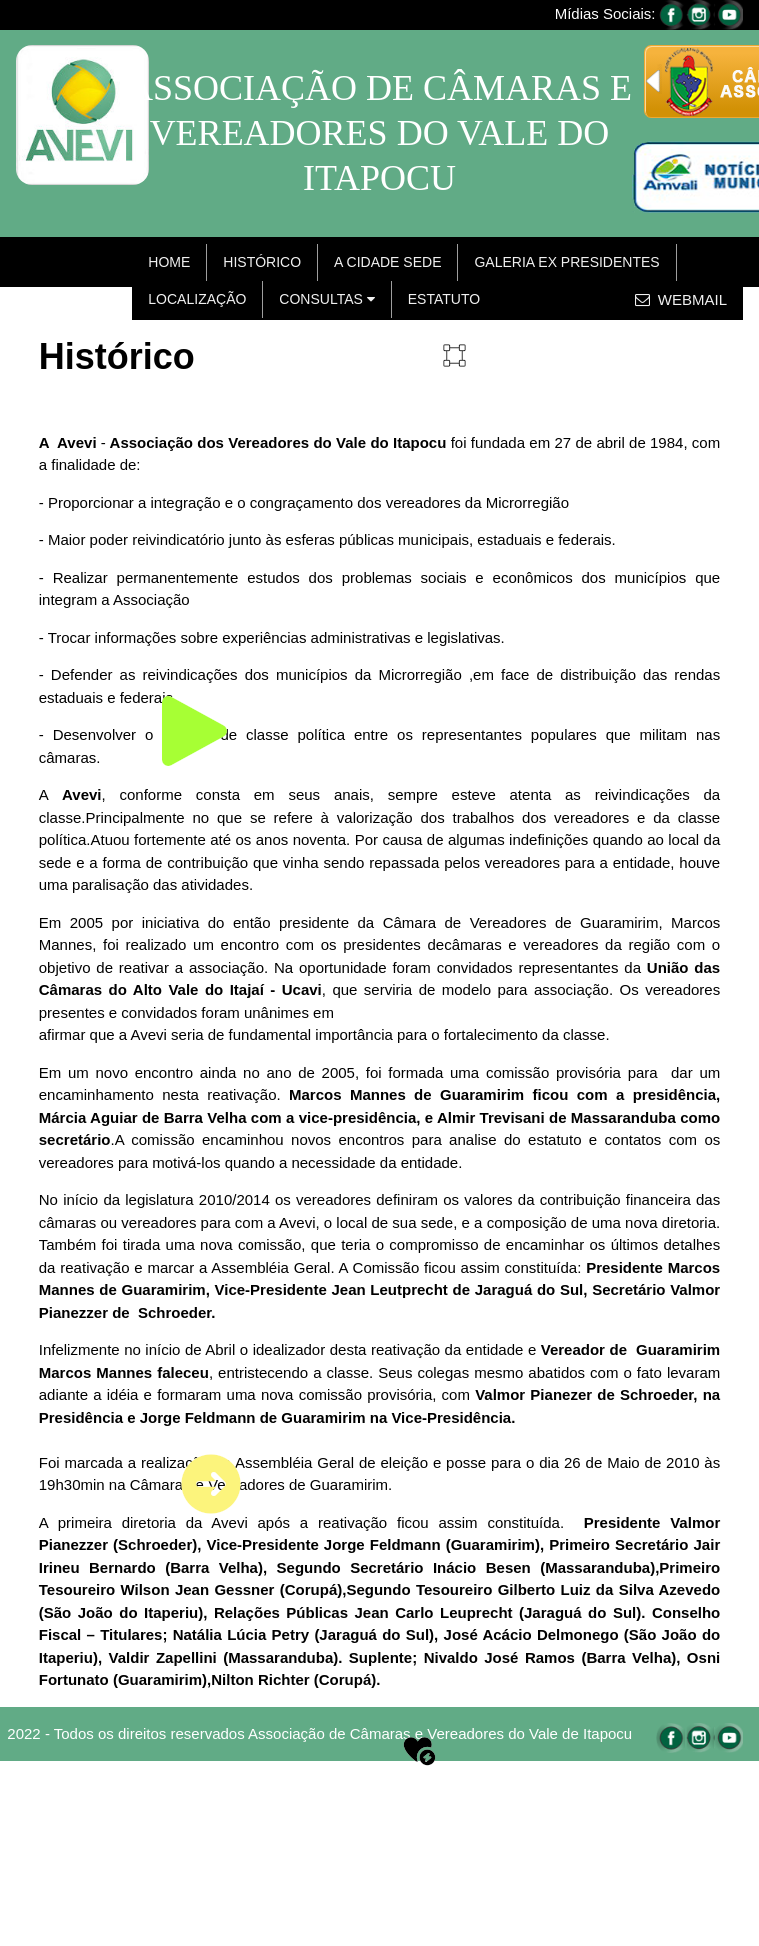 The image size is (759, 1946). I want to click on quick access to favorite charging stations, so click(419, 1749).